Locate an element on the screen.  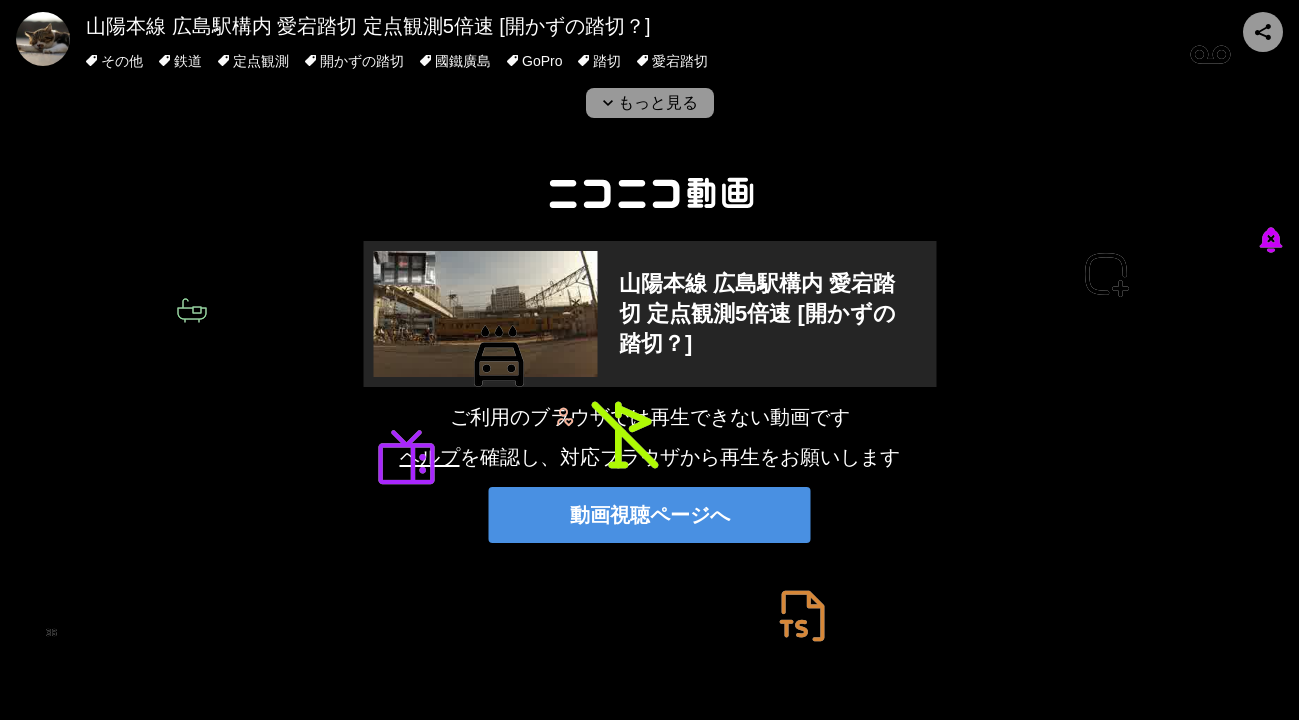
disable or remove a flag marker is located at coordinates (625, 435).